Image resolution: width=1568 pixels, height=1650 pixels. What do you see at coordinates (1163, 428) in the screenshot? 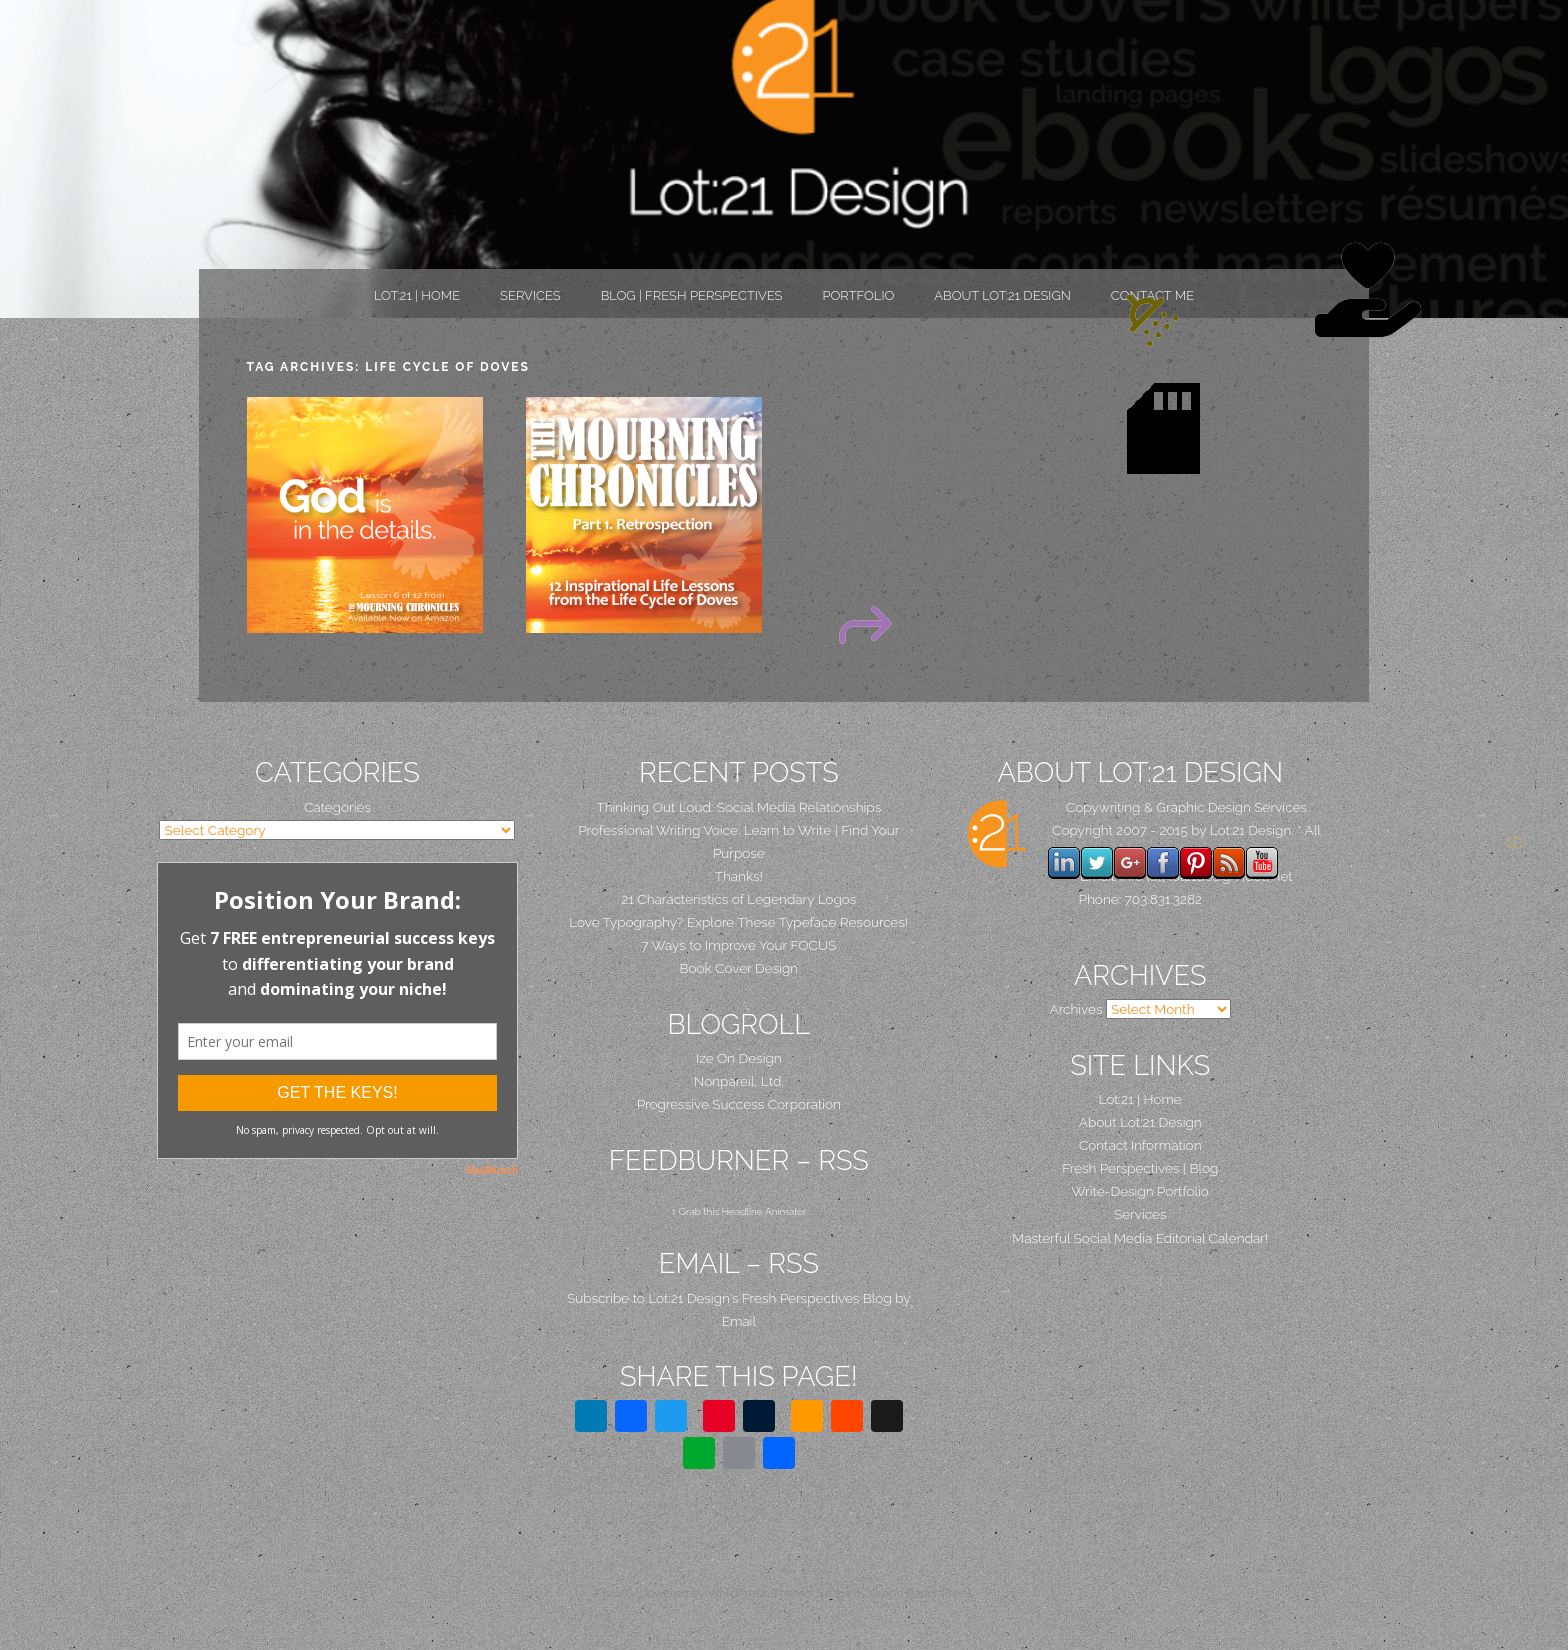
I see `access sd card storage` at bounding box center [1163, 428].